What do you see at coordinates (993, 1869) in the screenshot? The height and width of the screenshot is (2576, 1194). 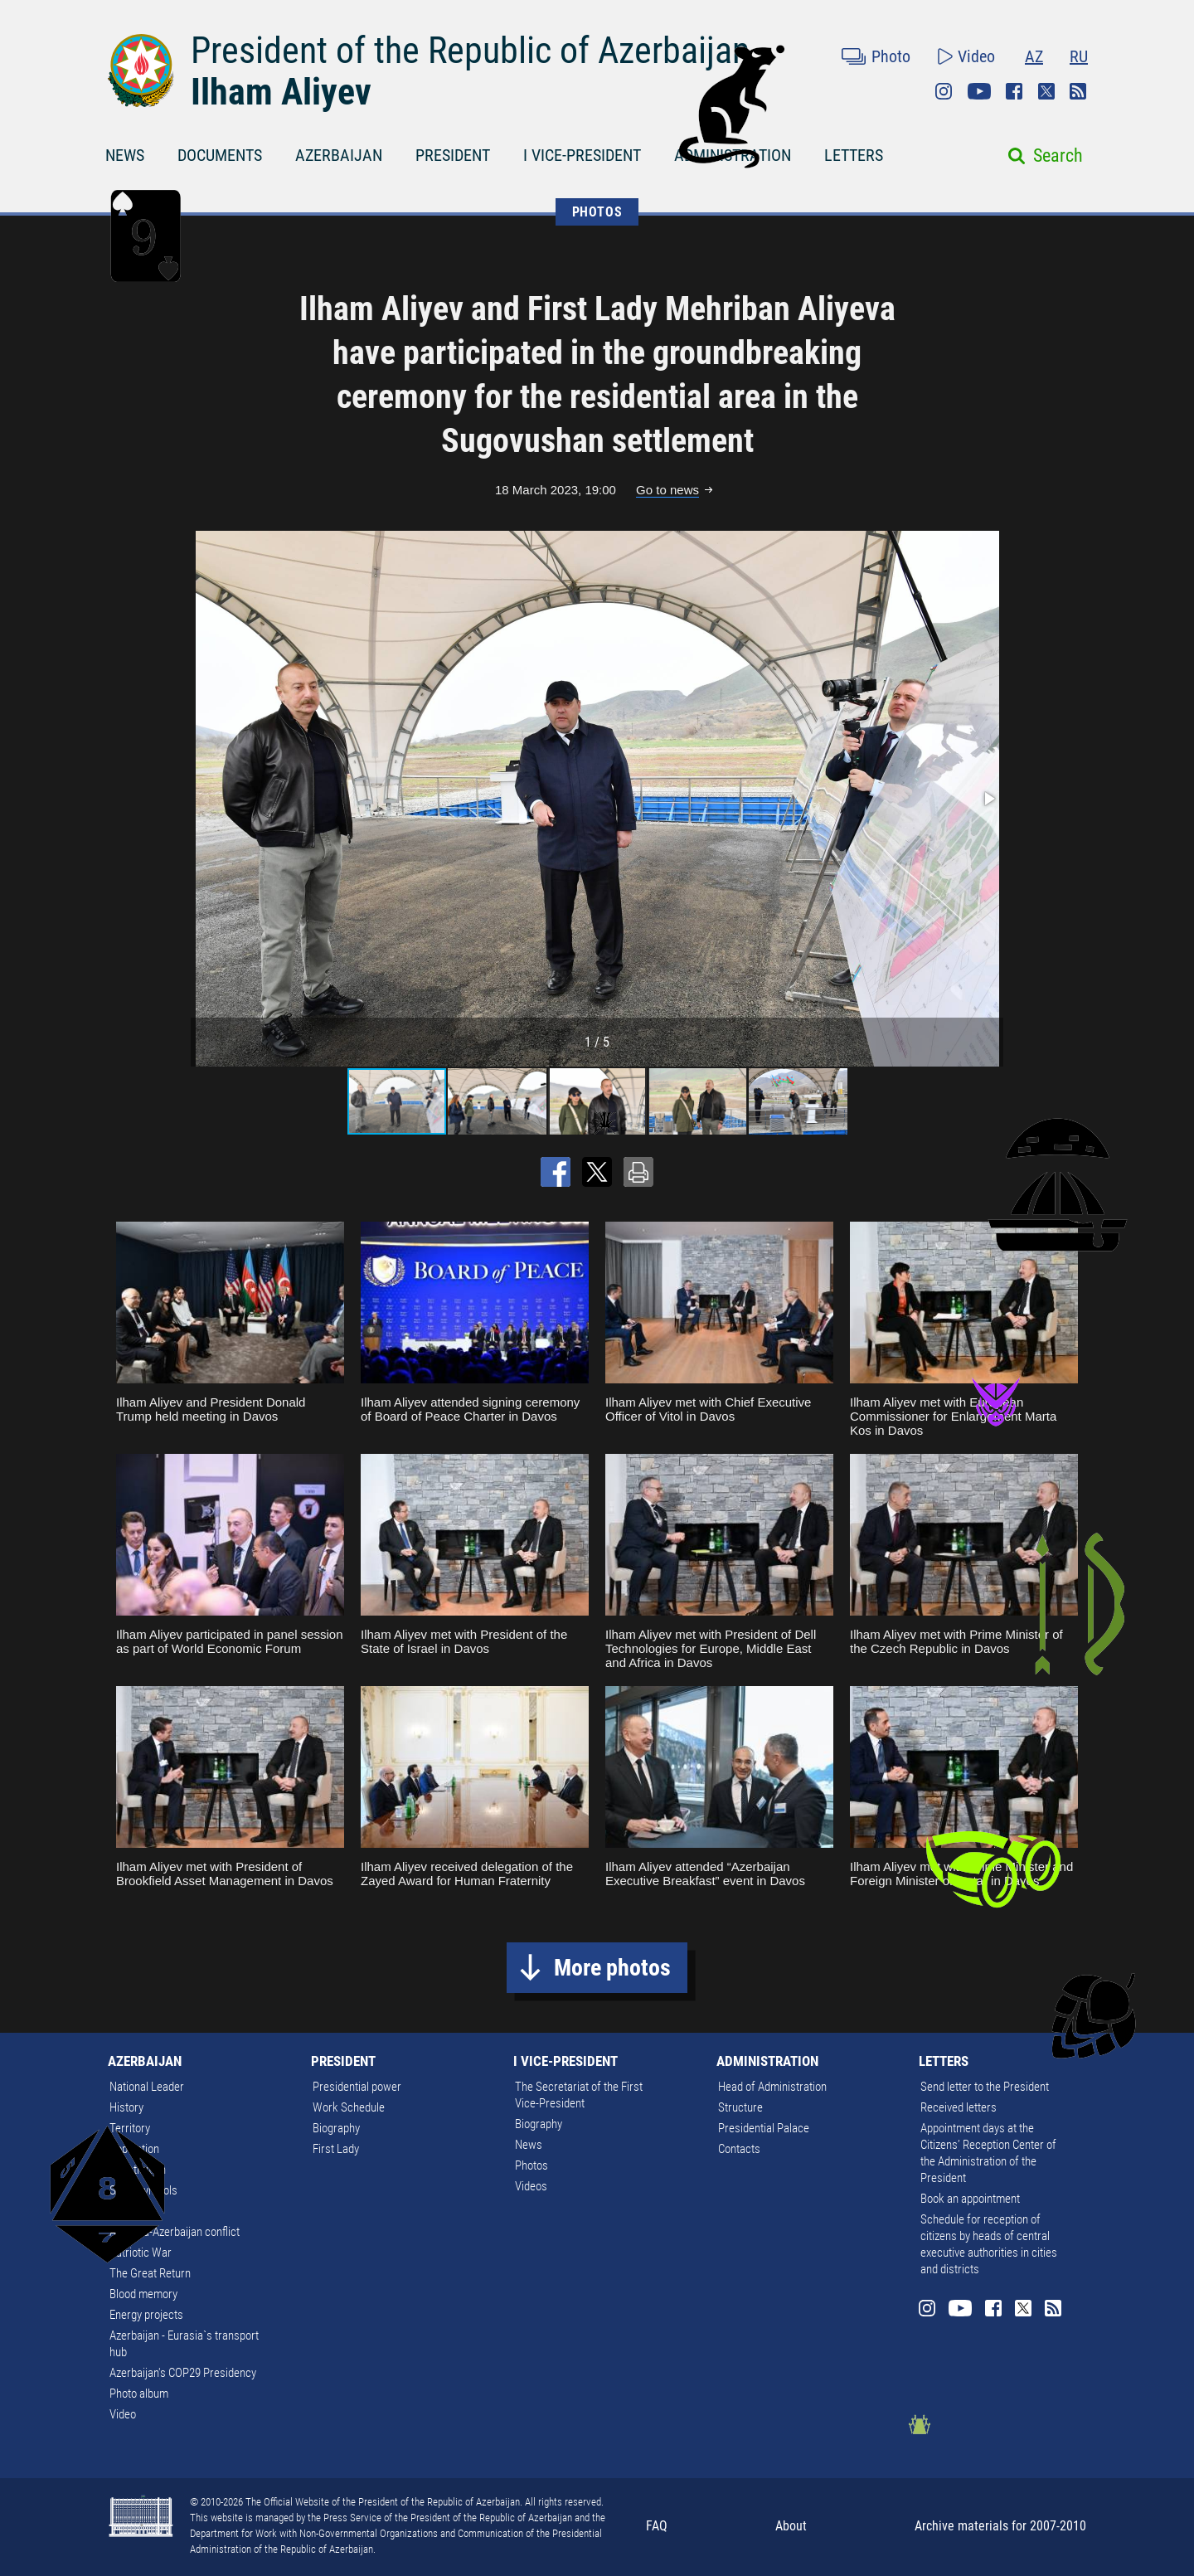 I see `select steampunk goggles accessory for your avatar` at bounding box center [993, 1869].